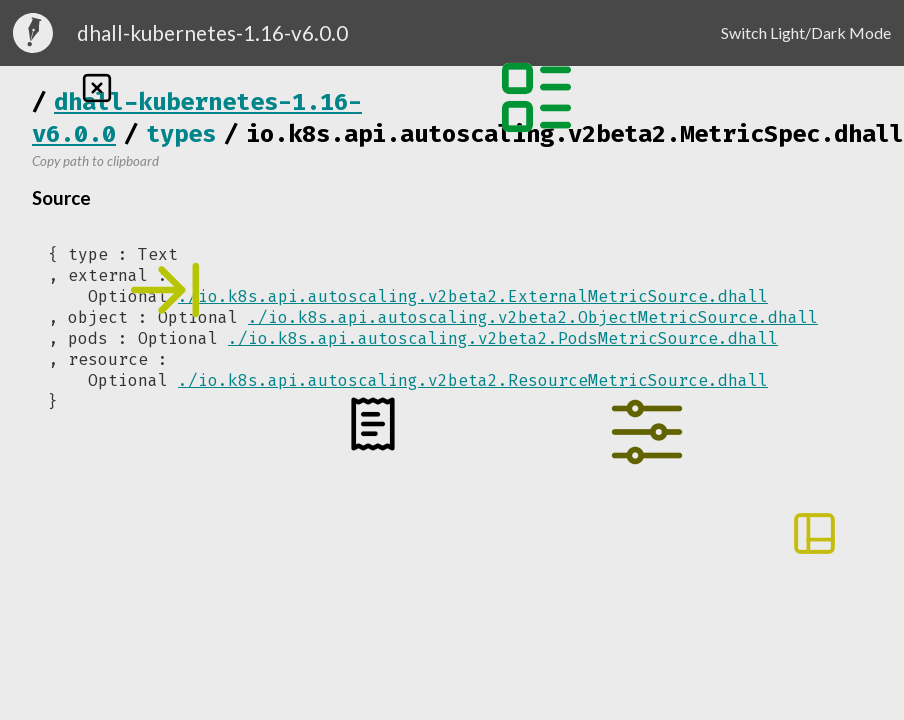  Describe the element at coordinates (165, 290) in the screenshot. I see `move item to the end of a list` at that location.